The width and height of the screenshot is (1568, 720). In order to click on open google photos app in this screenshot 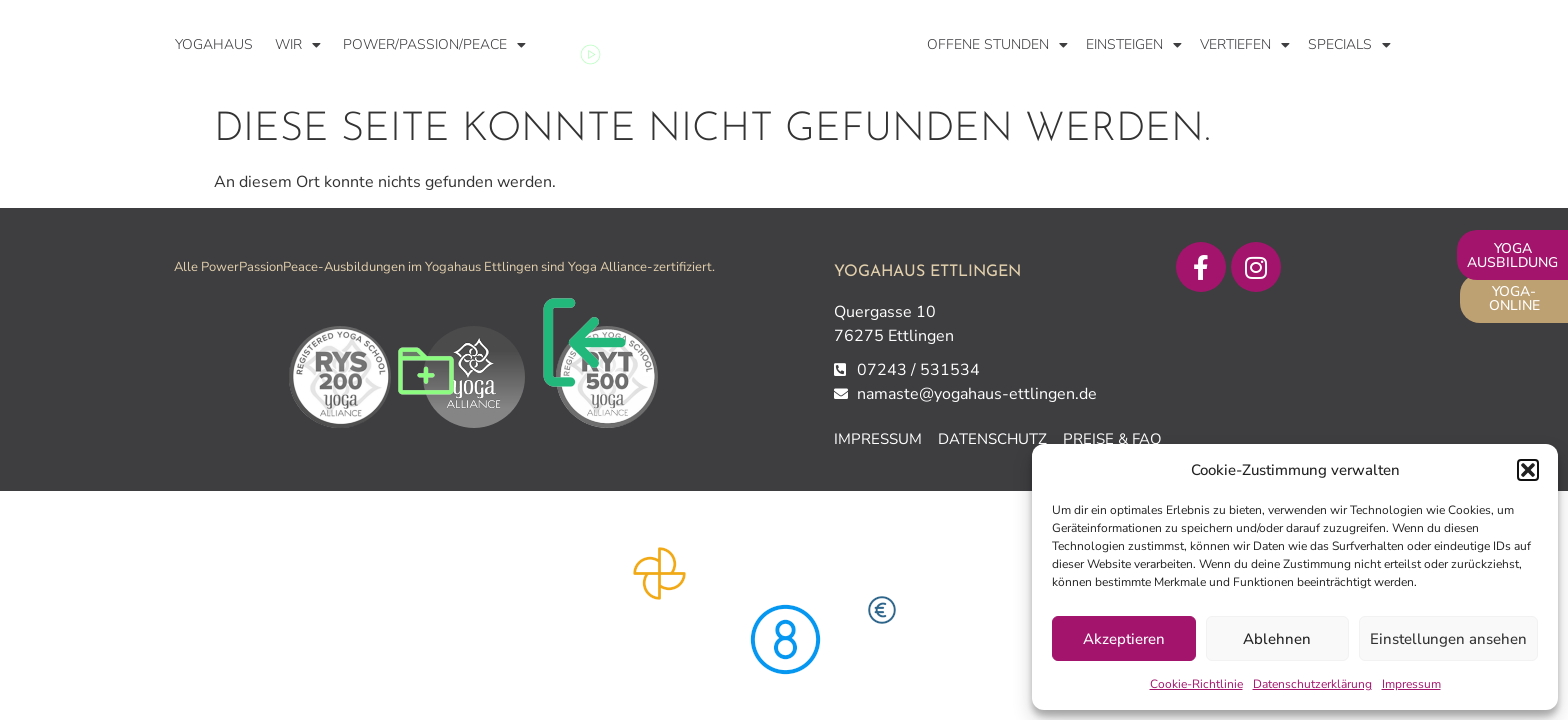, I will do `click(659, 573)`.